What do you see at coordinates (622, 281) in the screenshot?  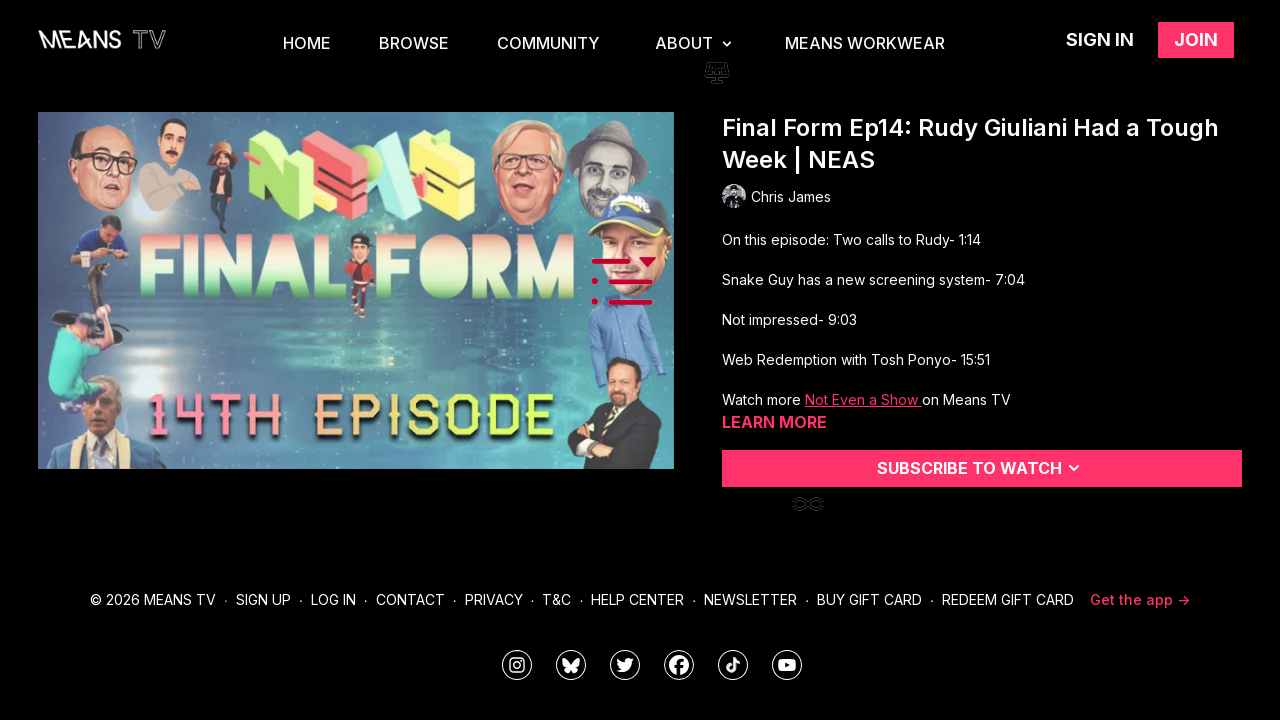 I see `select multiple items from a list` at bounding box center [622, 281].